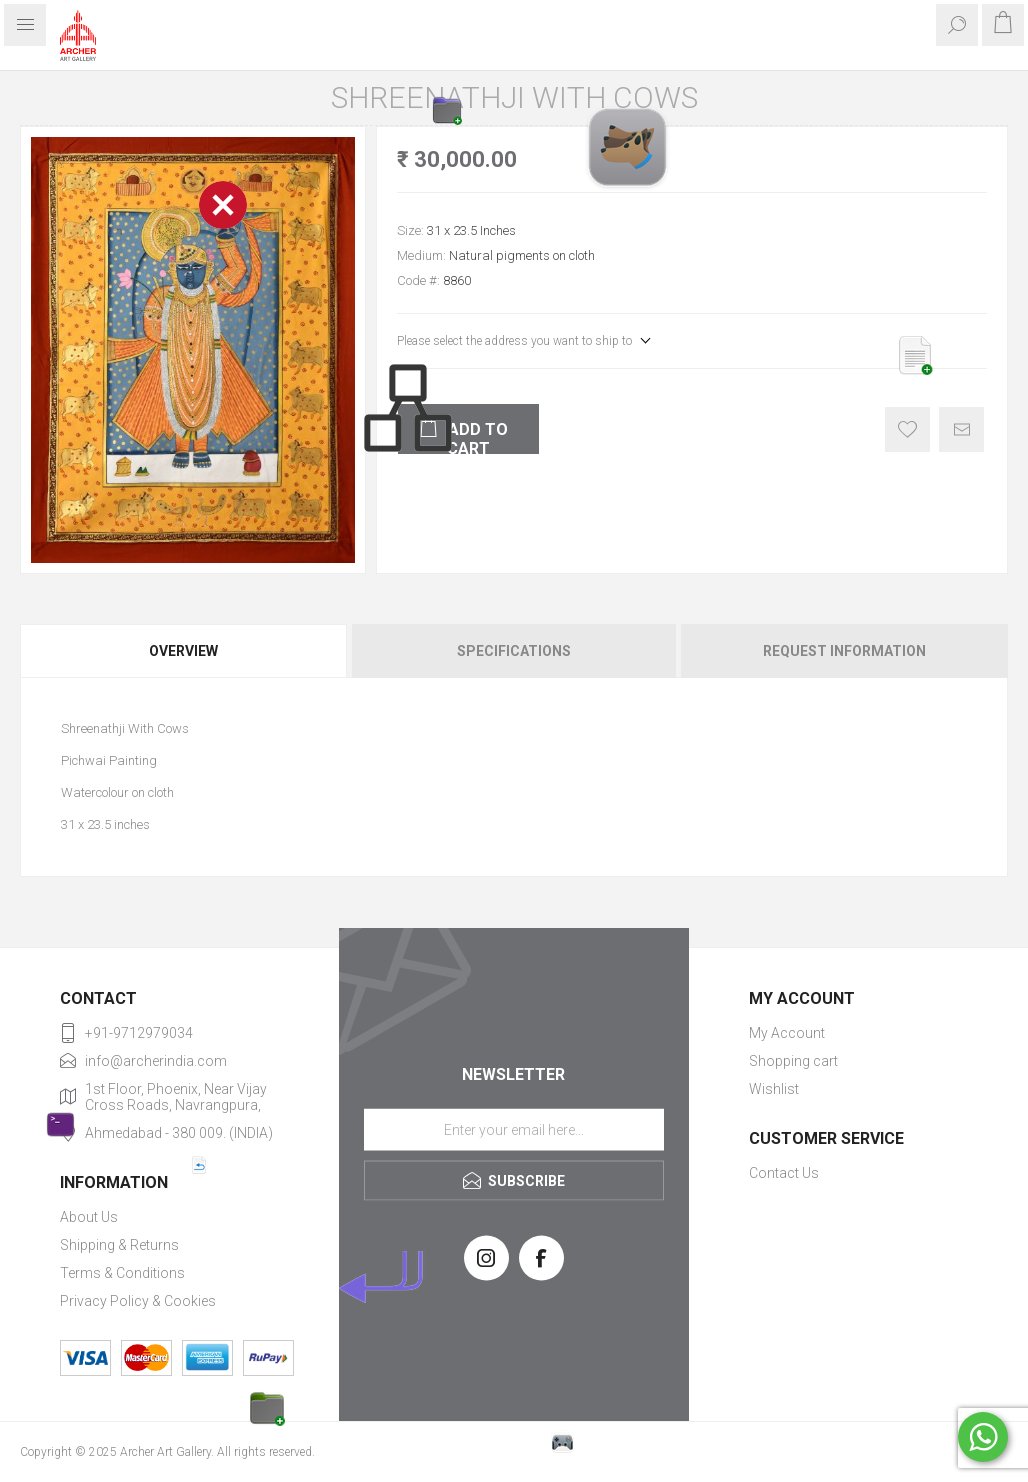  Describe the element at coordinates (562, 1441) in the screenshot. I see `game controller input device settings` at that location.